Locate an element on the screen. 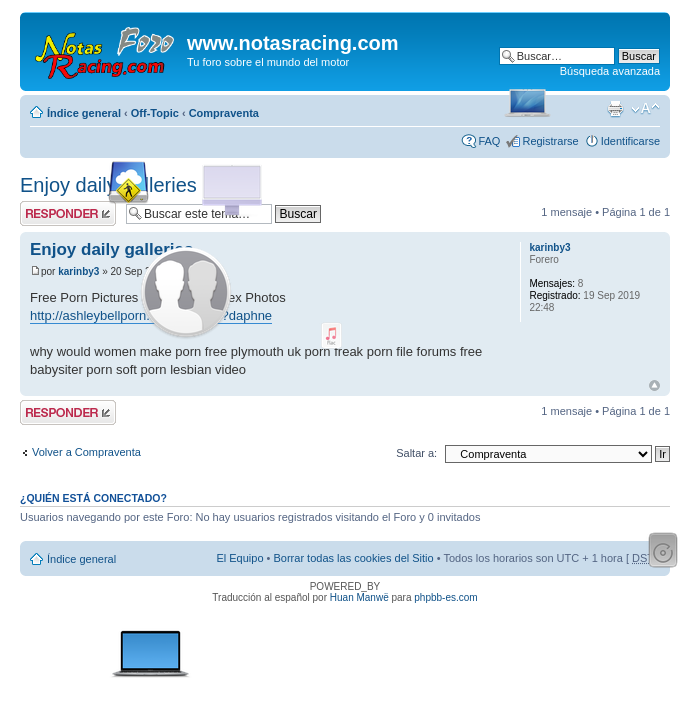  manage user groups is located at coordinates (186, 292).